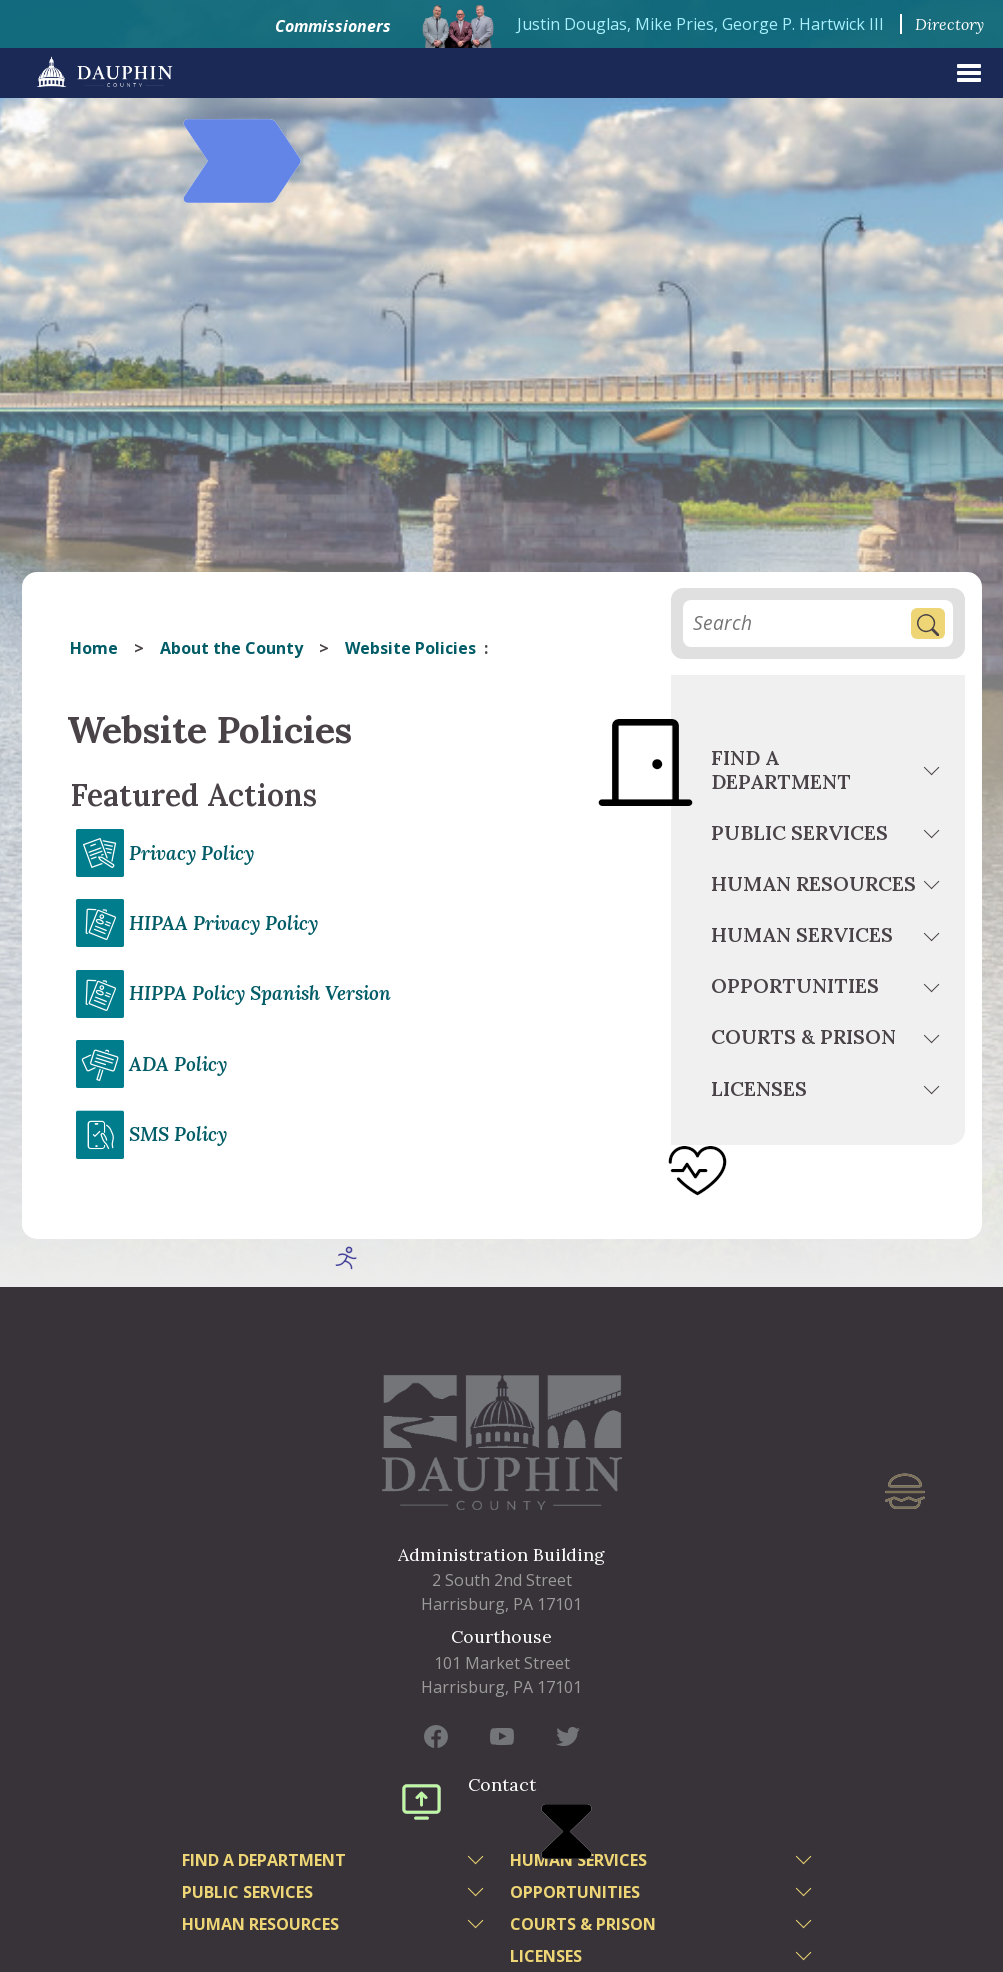 This screenshot has height=1972, width=1003. I want to click on start a running or fitness activity, so click(346, 1257).